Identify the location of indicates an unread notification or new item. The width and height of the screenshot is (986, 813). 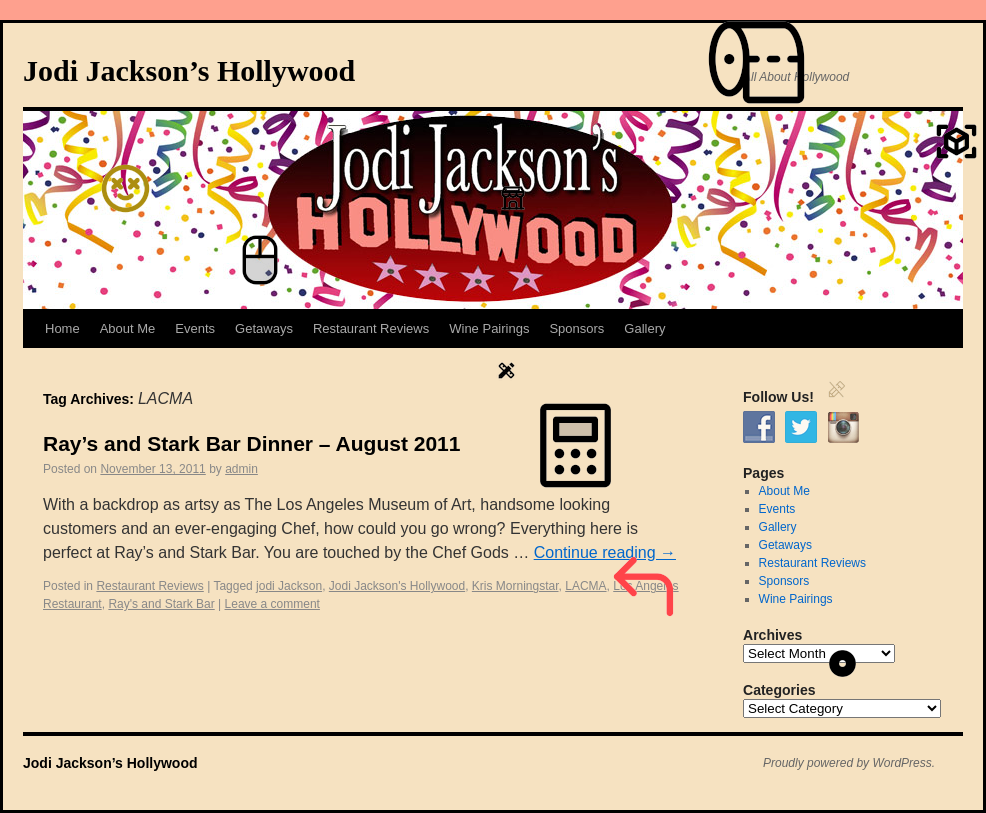
(842, 663).